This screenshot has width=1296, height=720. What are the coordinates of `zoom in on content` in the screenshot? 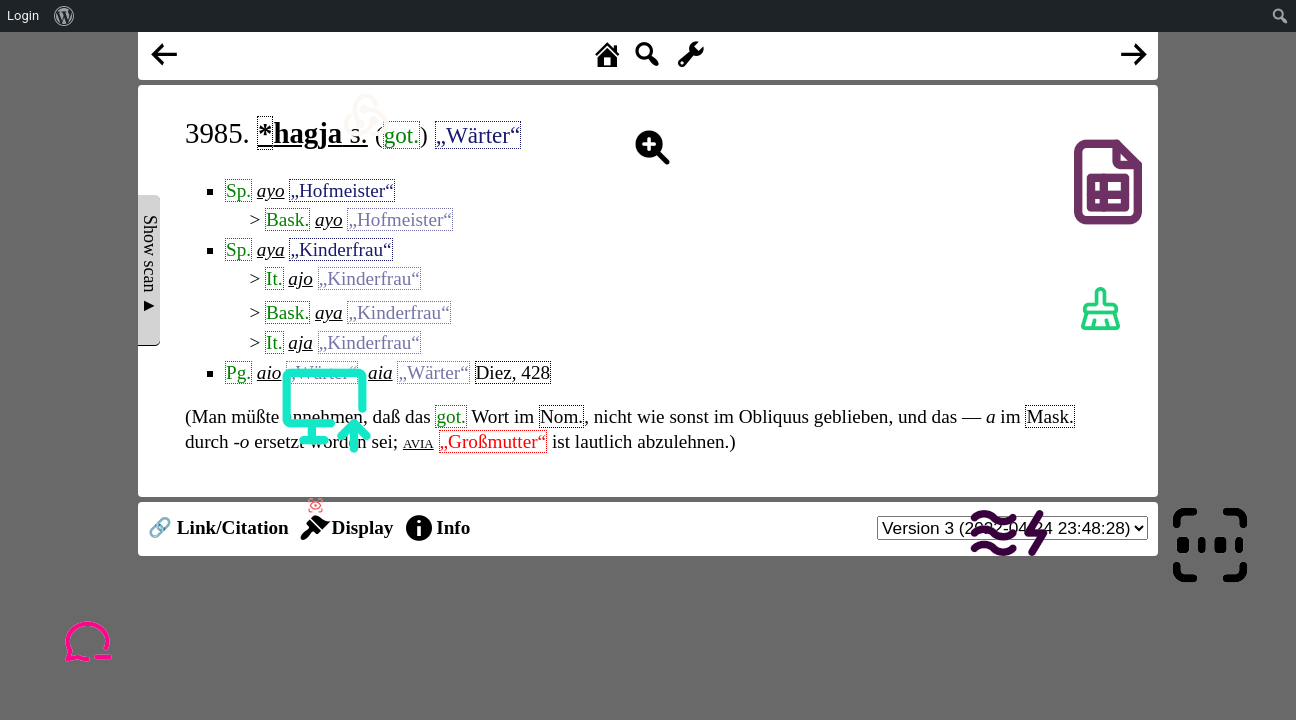 It's located at (652, 147).